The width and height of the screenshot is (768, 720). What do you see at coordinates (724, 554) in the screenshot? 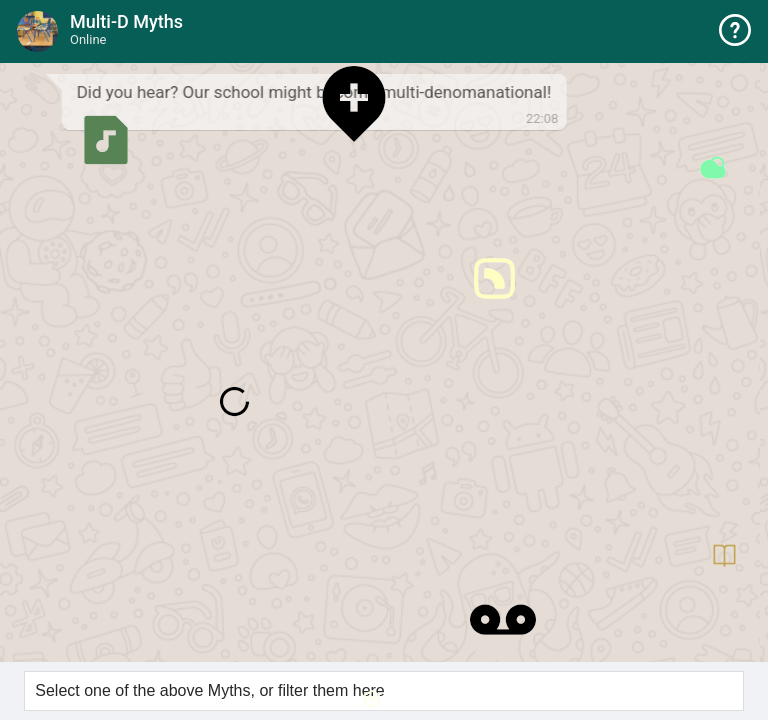
I see `open reading mode or e-reader` at bounding box center [724, 554].